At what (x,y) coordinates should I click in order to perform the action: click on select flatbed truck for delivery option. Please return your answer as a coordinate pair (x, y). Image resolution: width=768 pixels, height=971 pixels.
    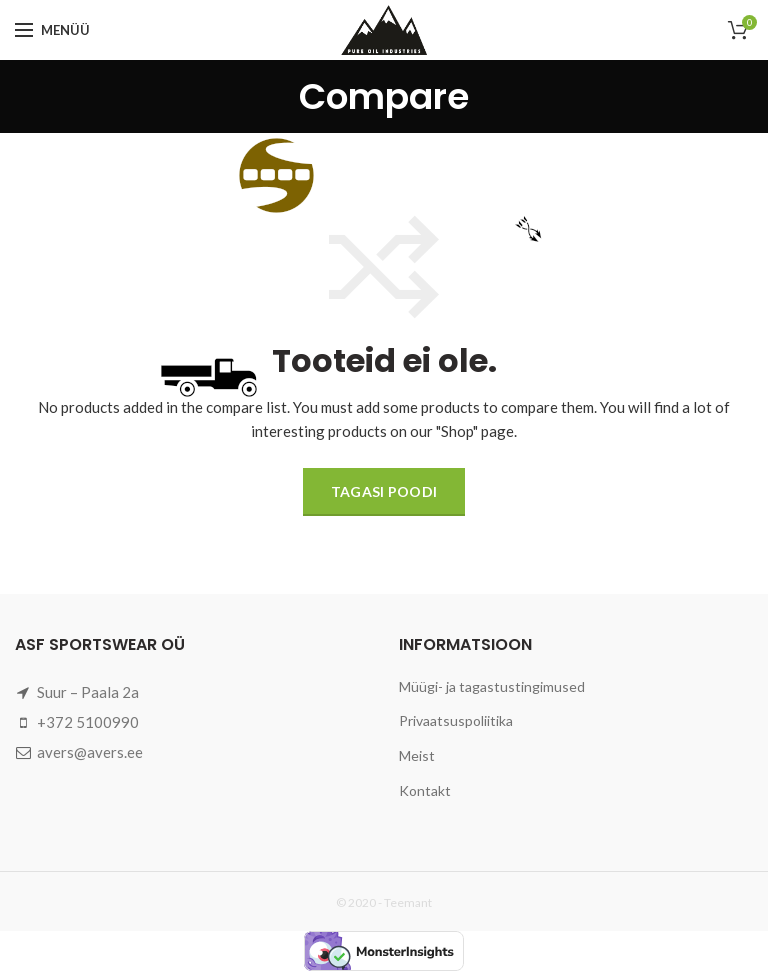
    Looking at the image, I should click on (209, 378).